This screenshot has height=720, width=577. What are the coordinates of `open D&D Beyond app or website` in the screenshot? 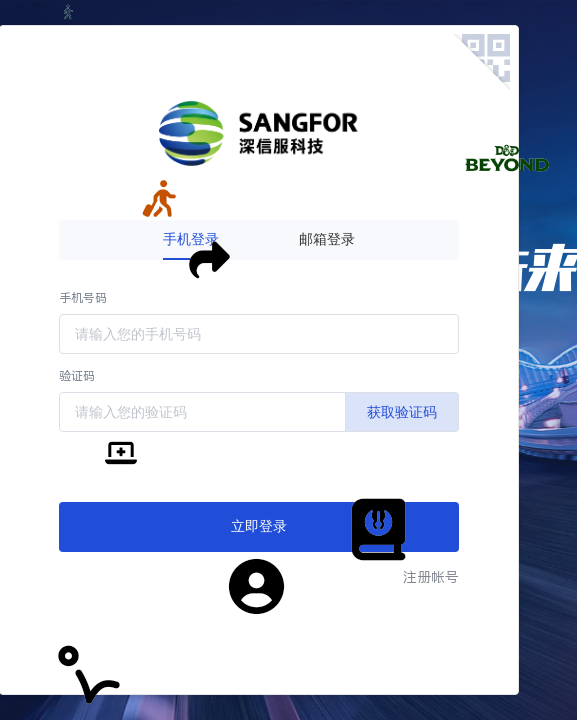 It's located at (507, 158).